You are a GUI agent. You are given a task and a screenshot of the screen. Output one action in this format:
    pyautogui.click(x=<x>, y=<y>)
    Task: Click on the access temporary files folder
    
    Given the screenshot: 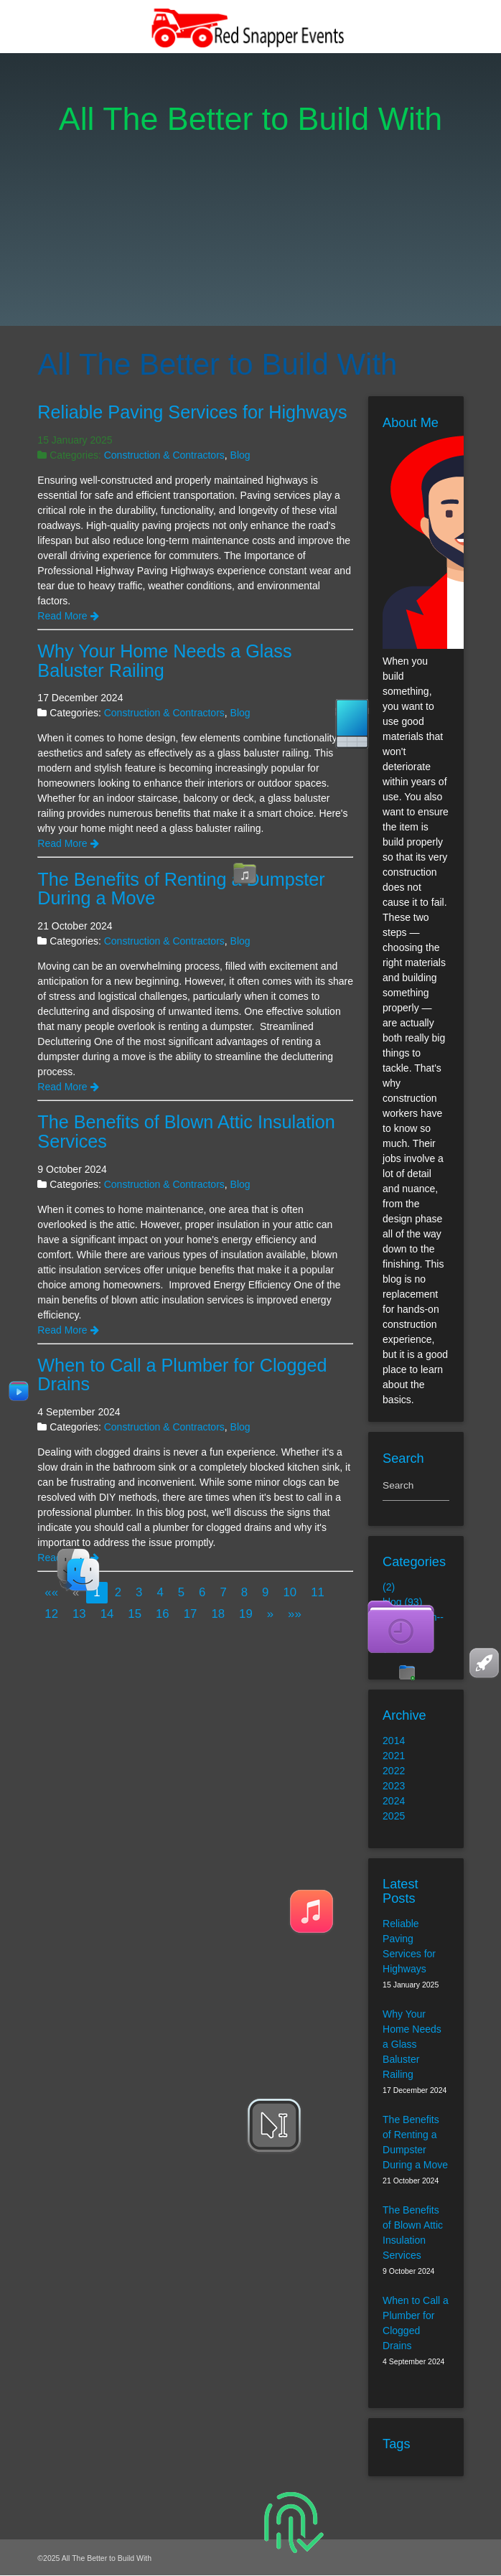 What is the action you would take?
    pyautogui.click(x=401, y=1626)
    